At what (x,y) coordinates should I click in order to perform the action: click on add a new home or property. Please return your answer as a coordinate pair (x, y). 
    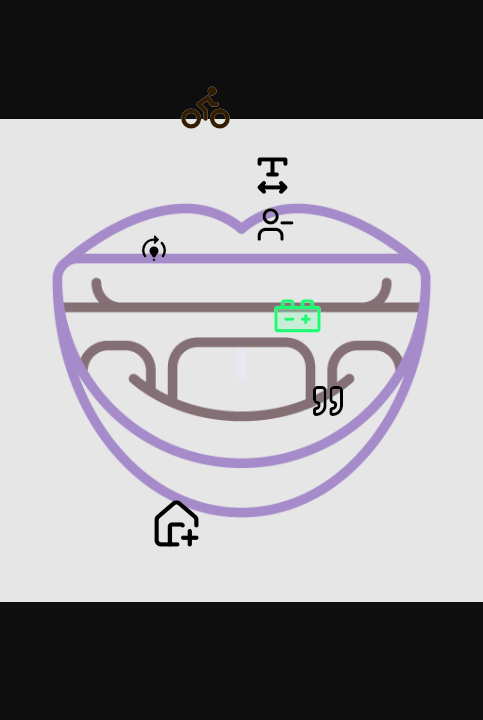
    Looking at the image, I should click on (176, 524).